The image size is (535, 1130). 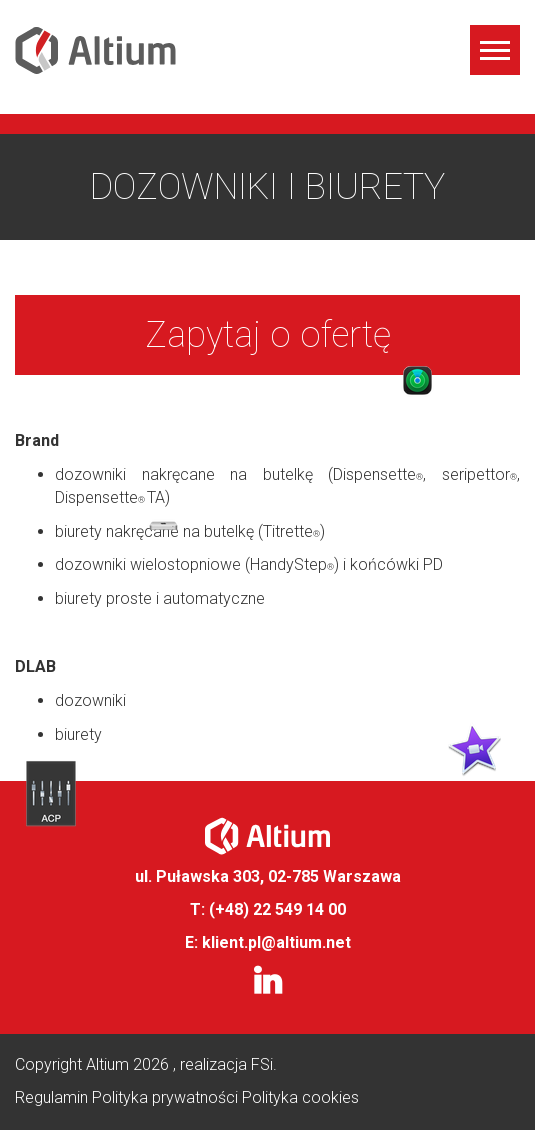 I want to click on open find my app to locate devices, so click(x=417, y=380).